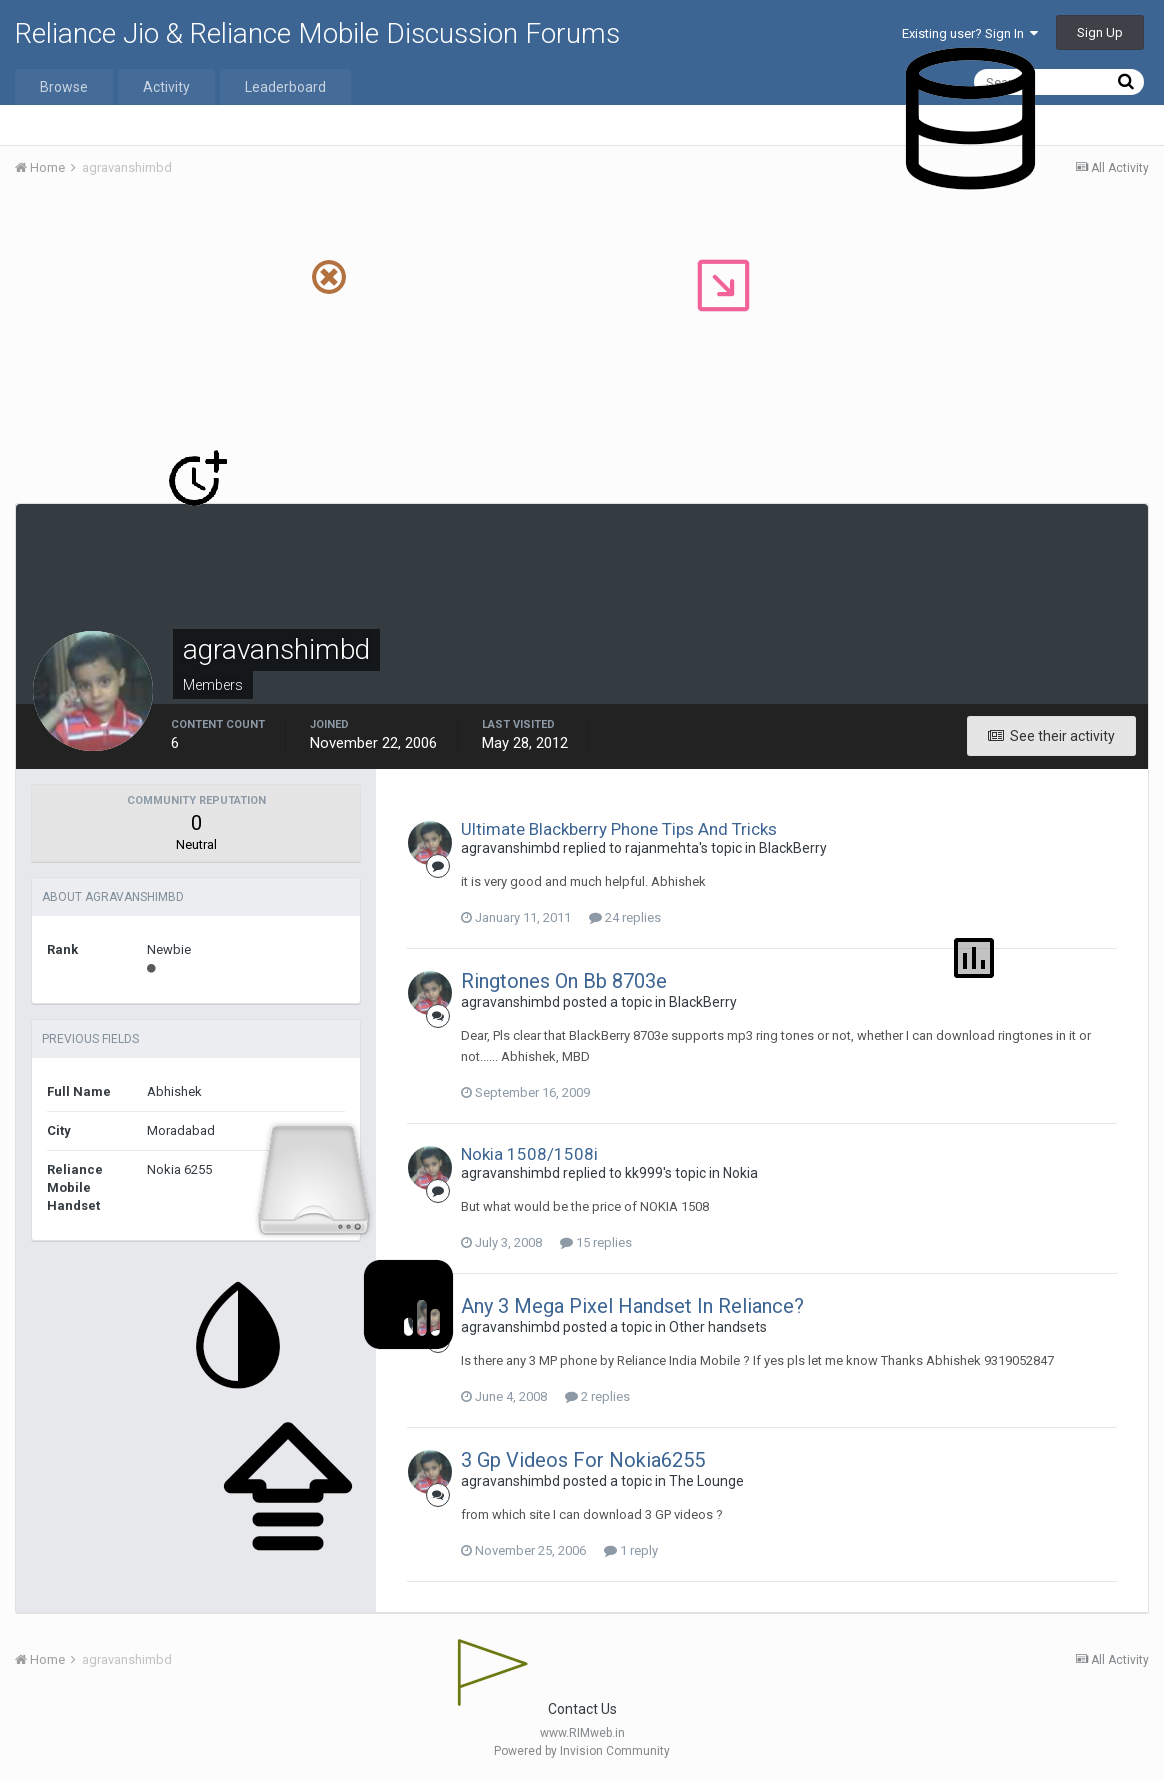 Image resolution: width=1164 pixels, height=1780 pixels. What do you see at coordinates (974, 958) in the screenshot?
I see `view poll results` at bounding box center [974, 958].